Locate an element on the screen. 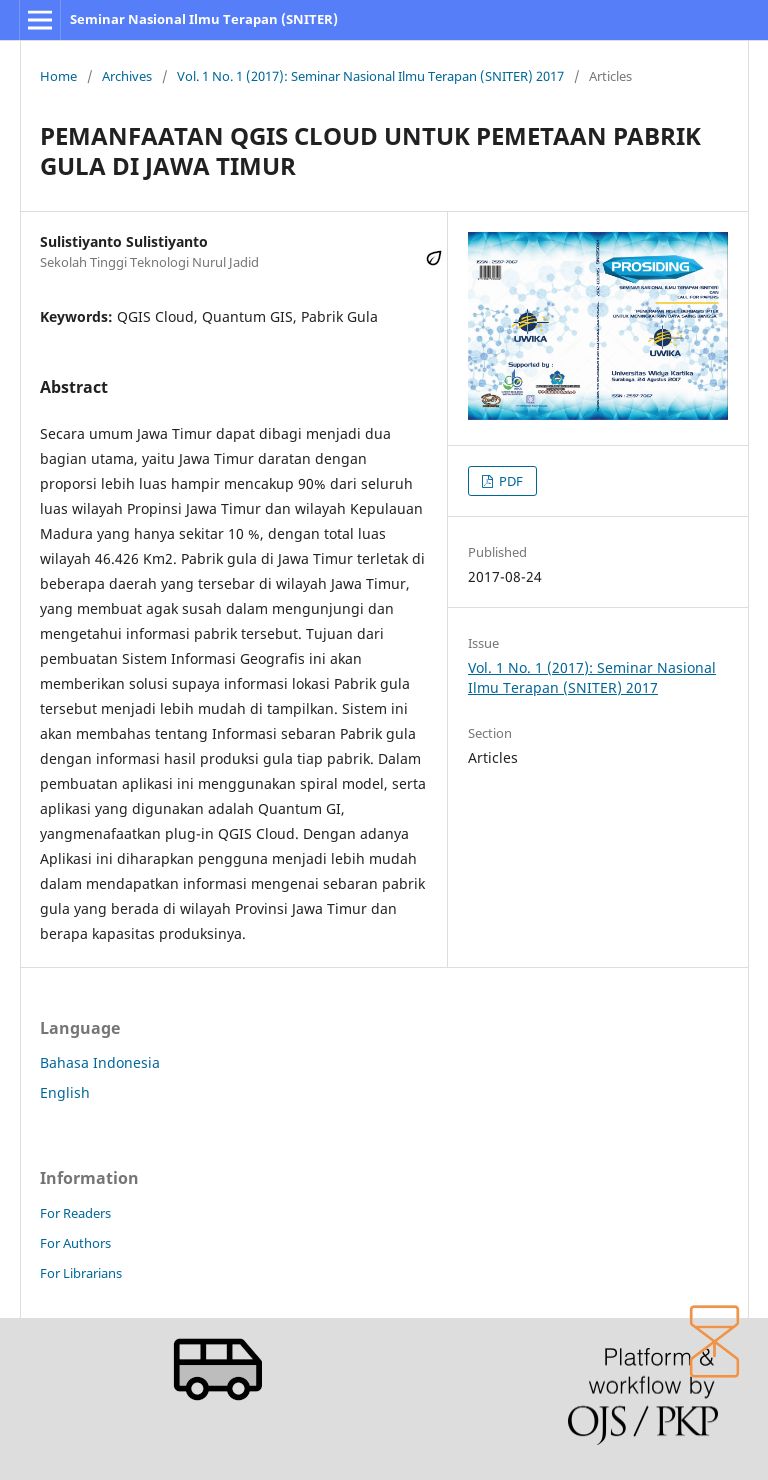 Image resolution: width=768 pixels, height=1480 pixels. indicates a process is in progress is located at coordinates (714, 1341).